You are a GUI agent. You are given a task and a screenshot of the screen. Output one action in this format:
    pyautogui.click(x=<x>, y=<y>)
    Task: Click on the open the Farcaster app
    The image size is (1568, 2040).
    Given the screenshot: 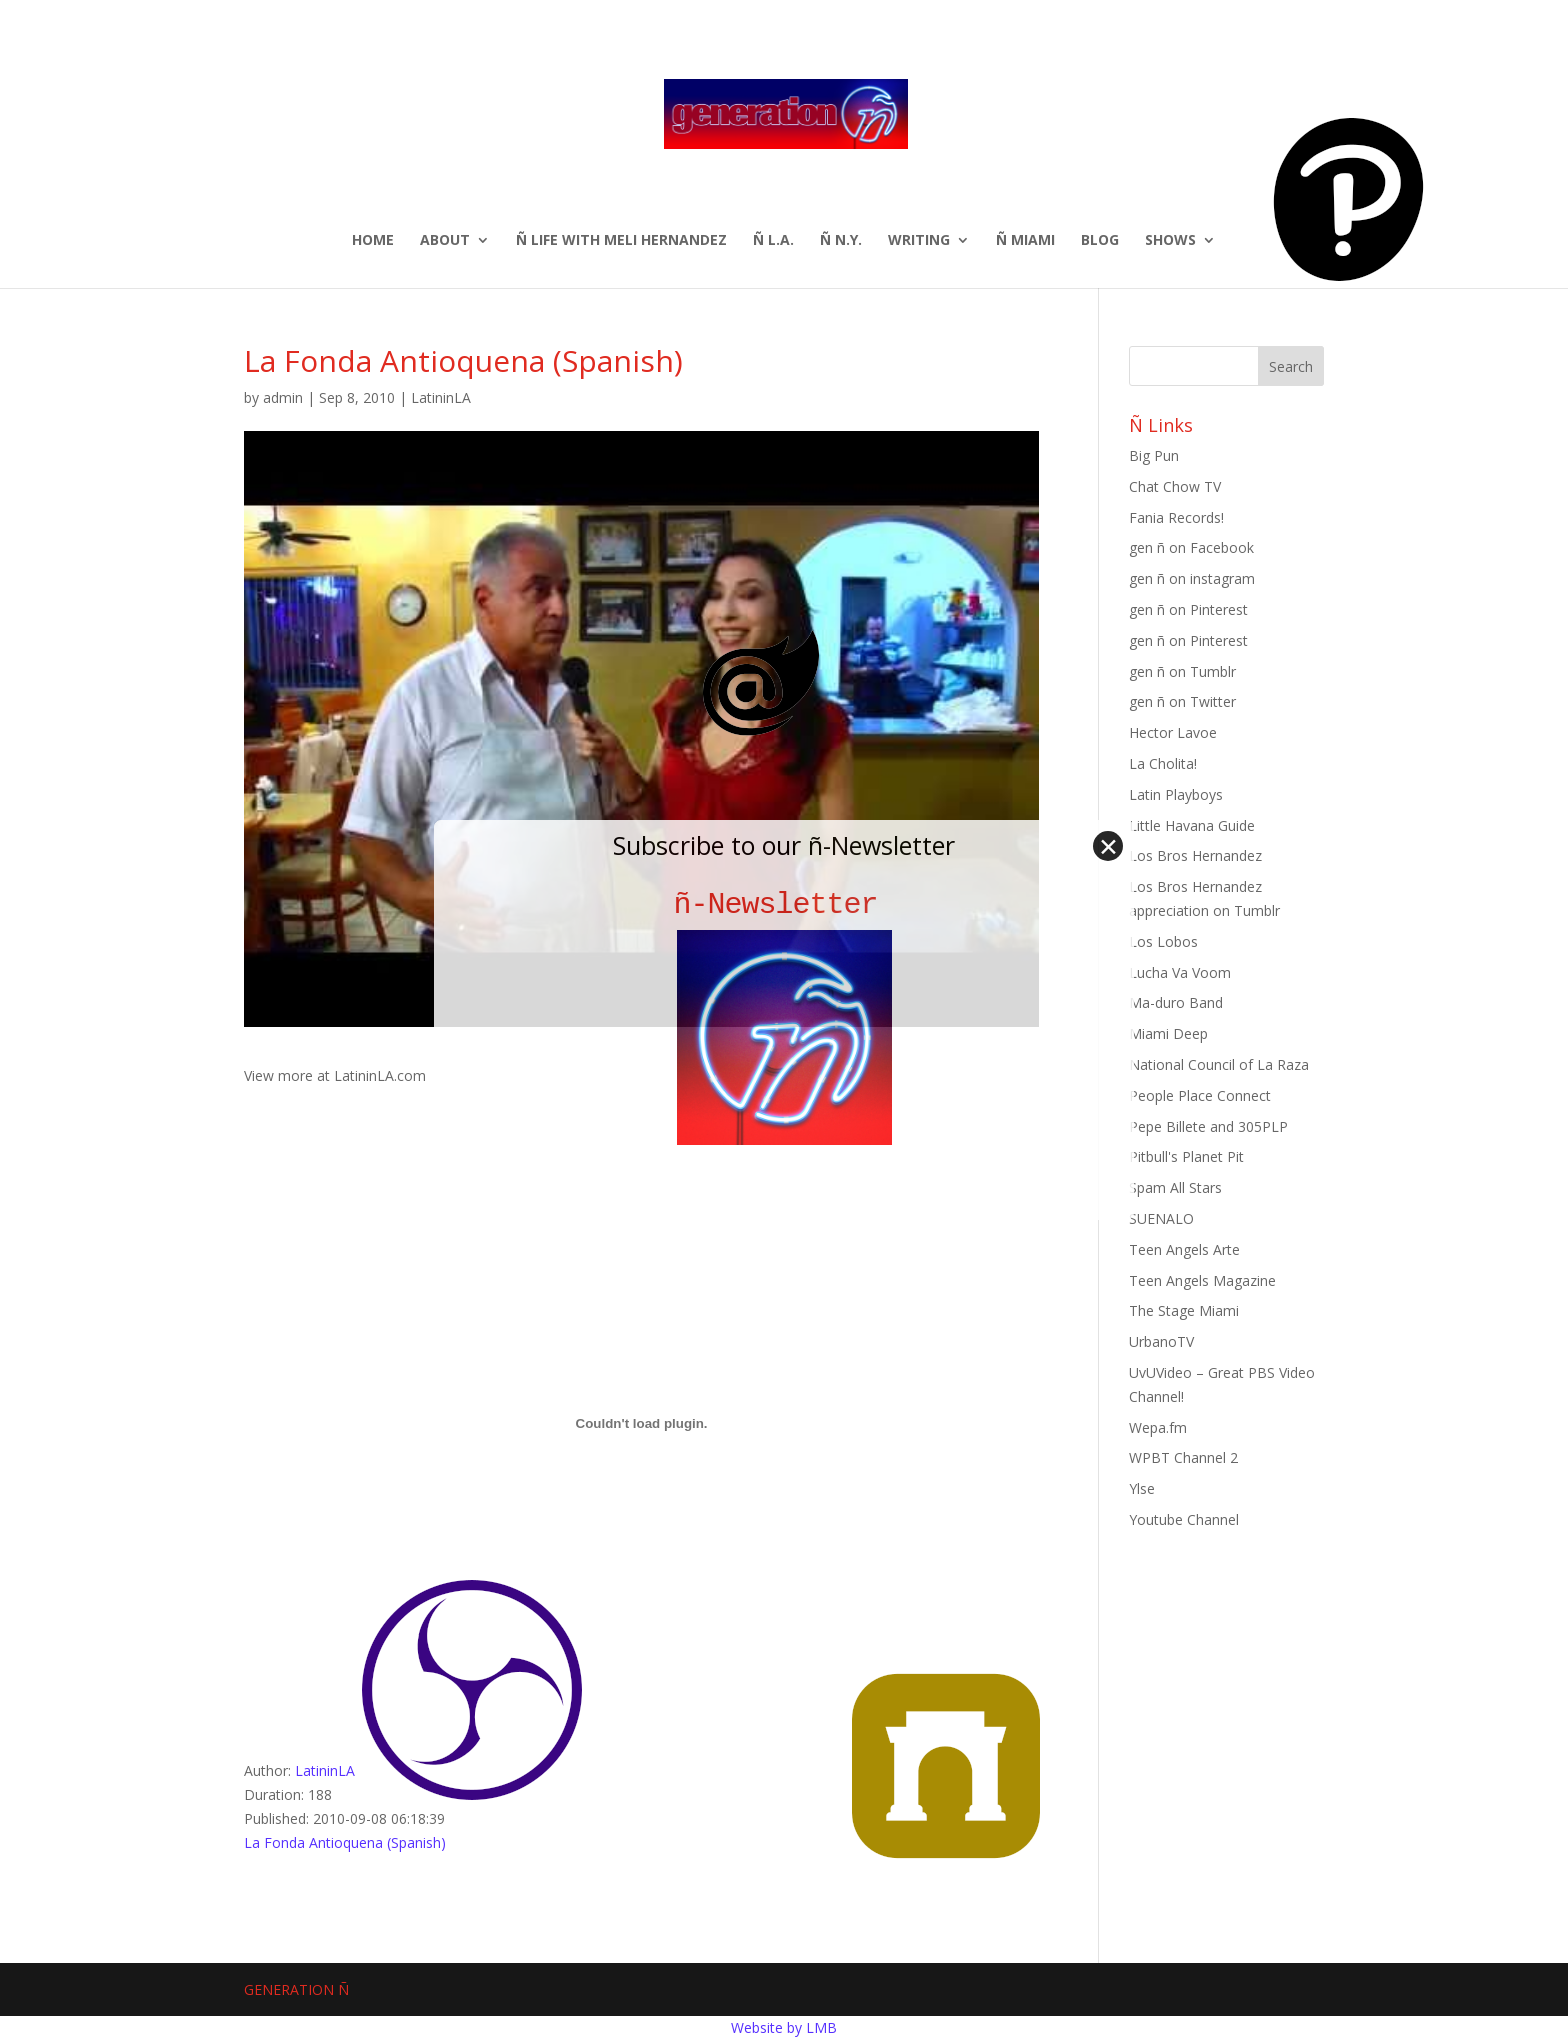 What is the action you would take?
    pyautogui.click(x=946, y=1766)
    